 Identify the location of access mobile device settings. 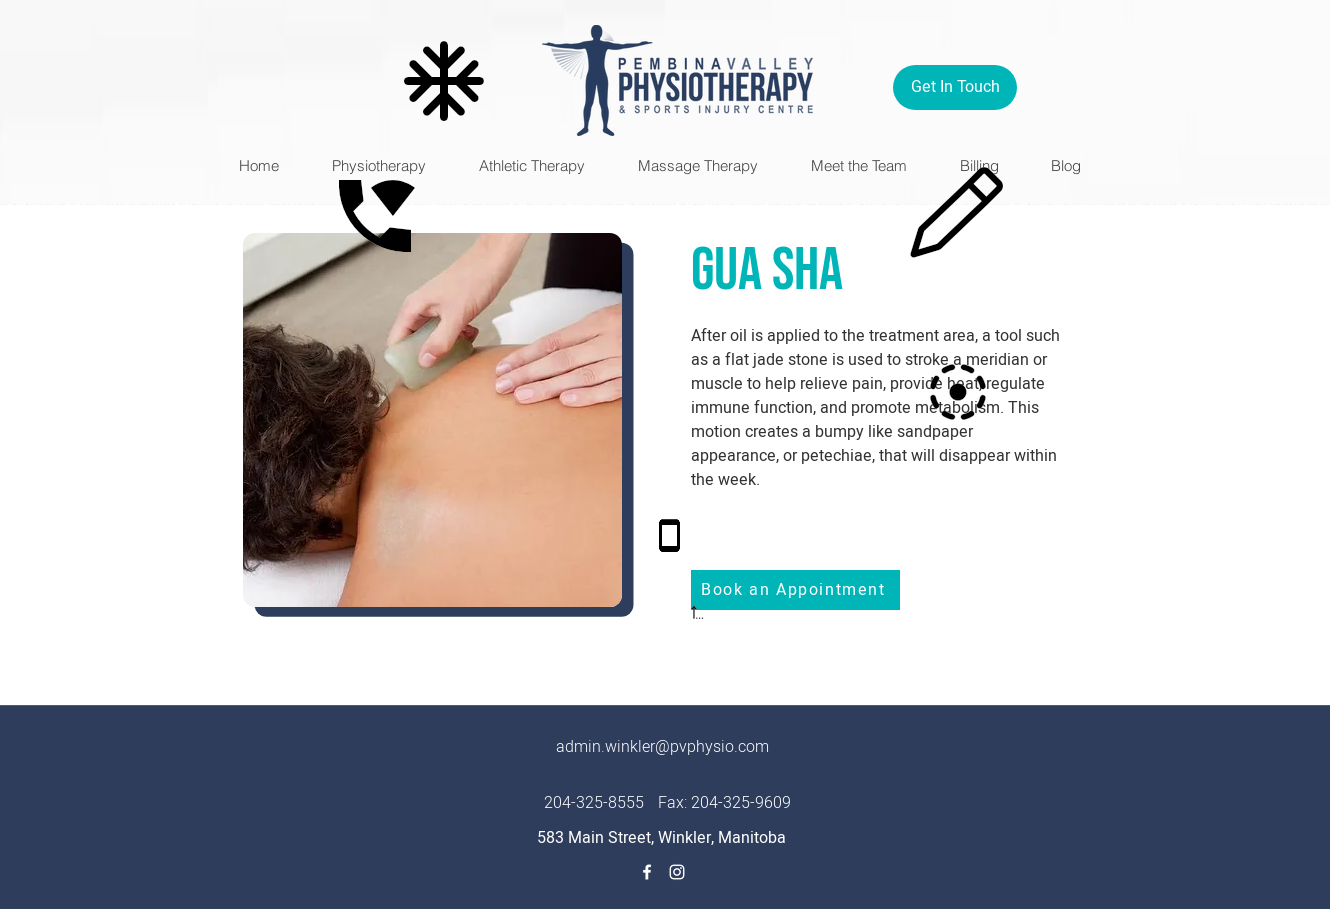
(669, 535).